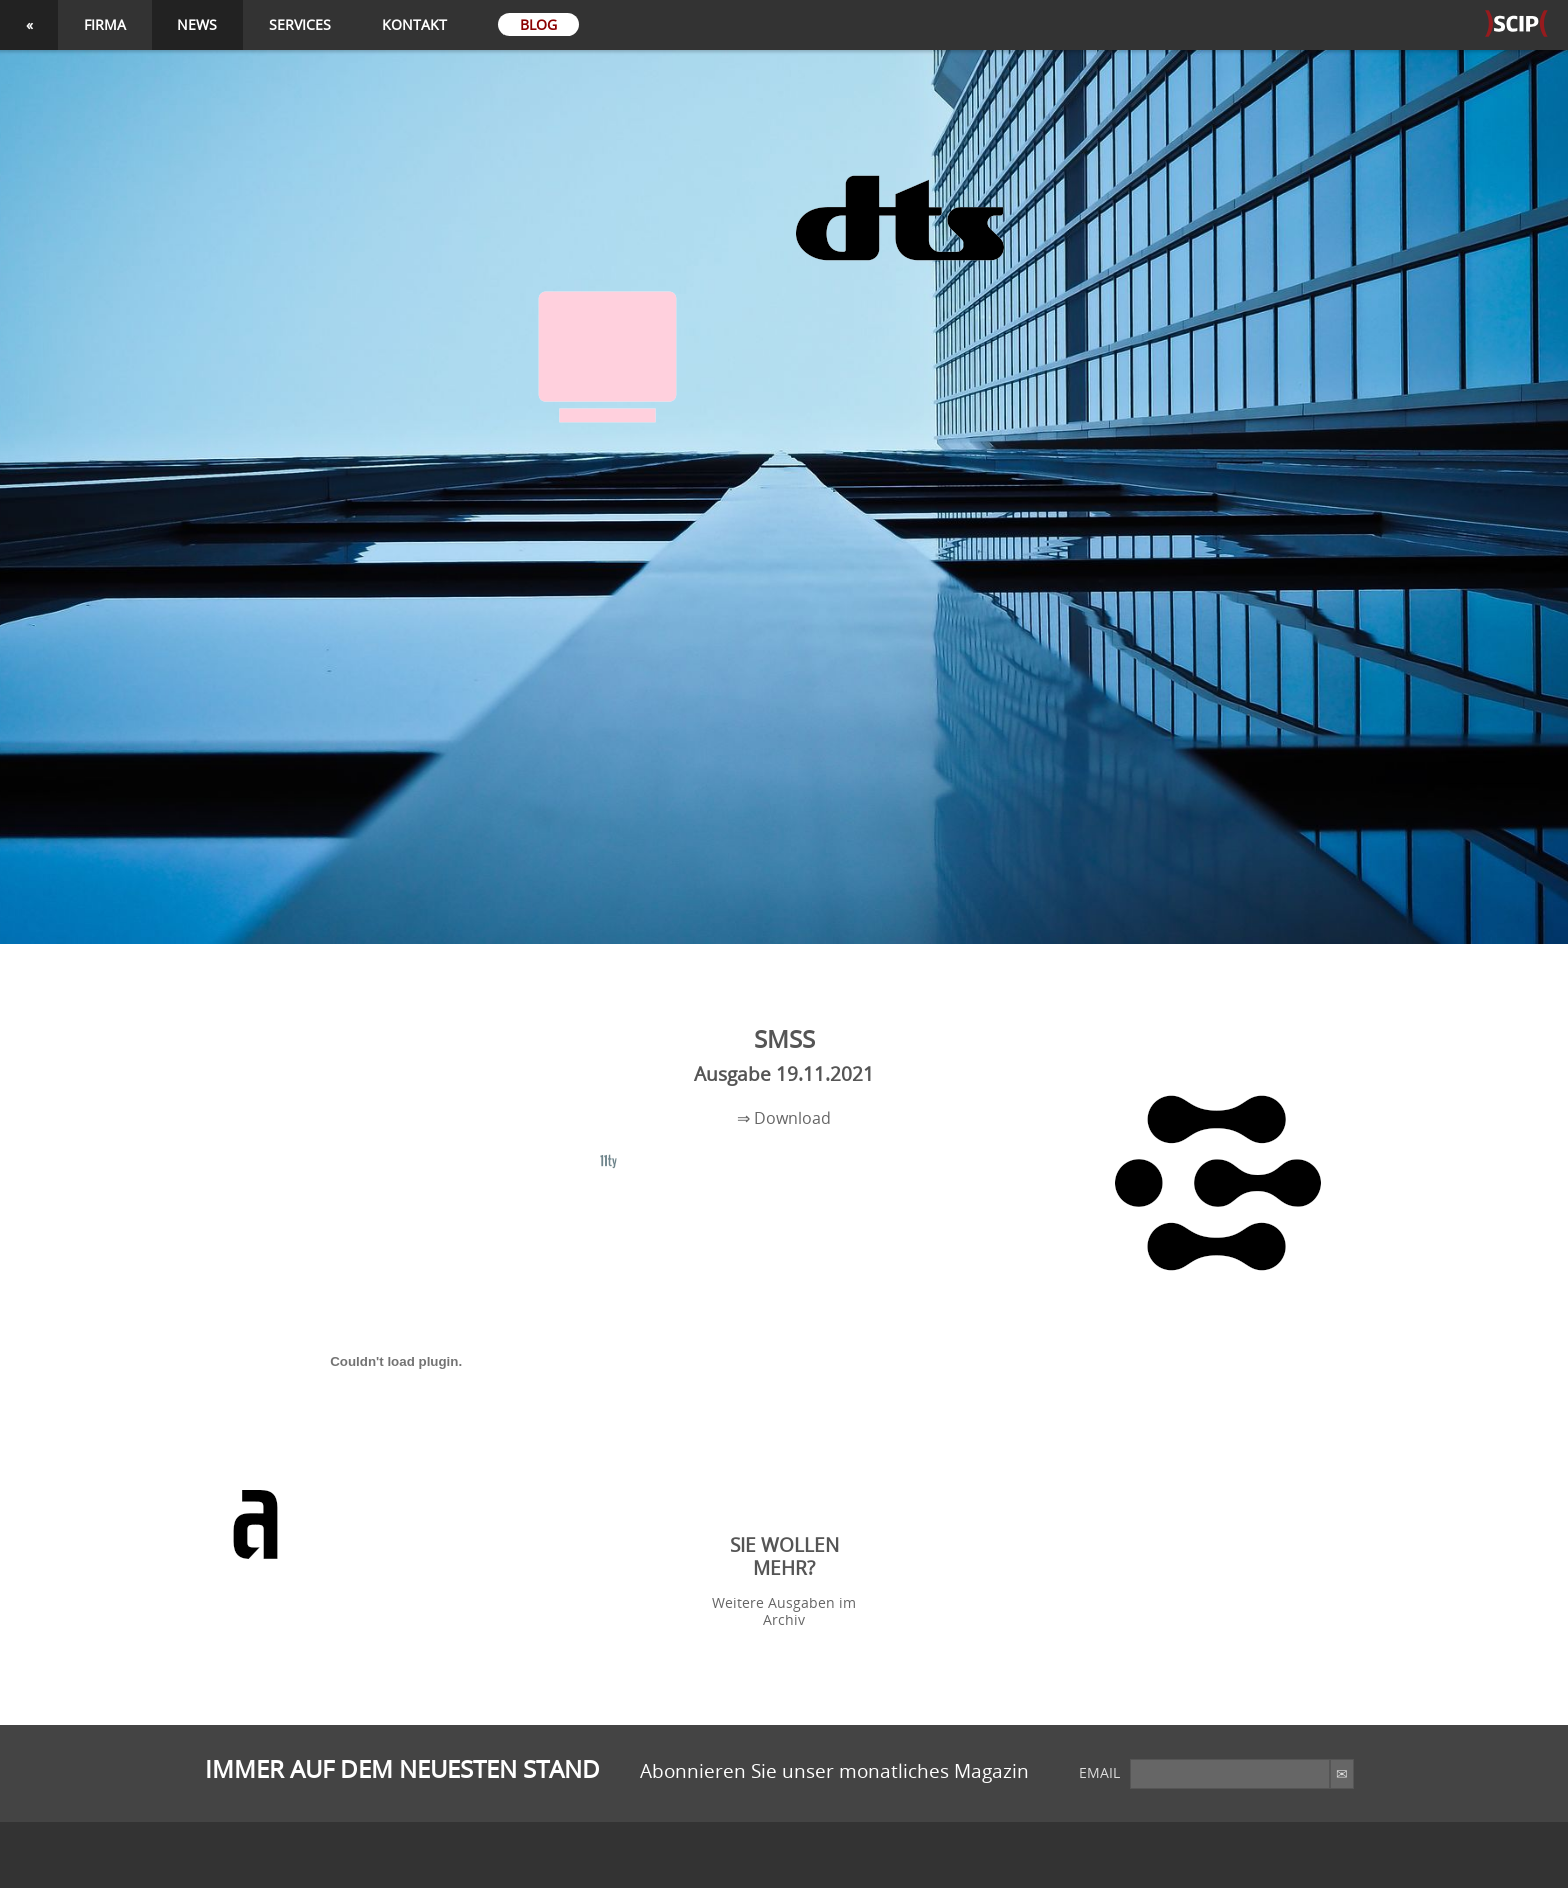  What do you see at coordinates (1218, 1183) in the screenshot?
I see `open the Clarifai app or service` at bounding box center [1218, 1183].